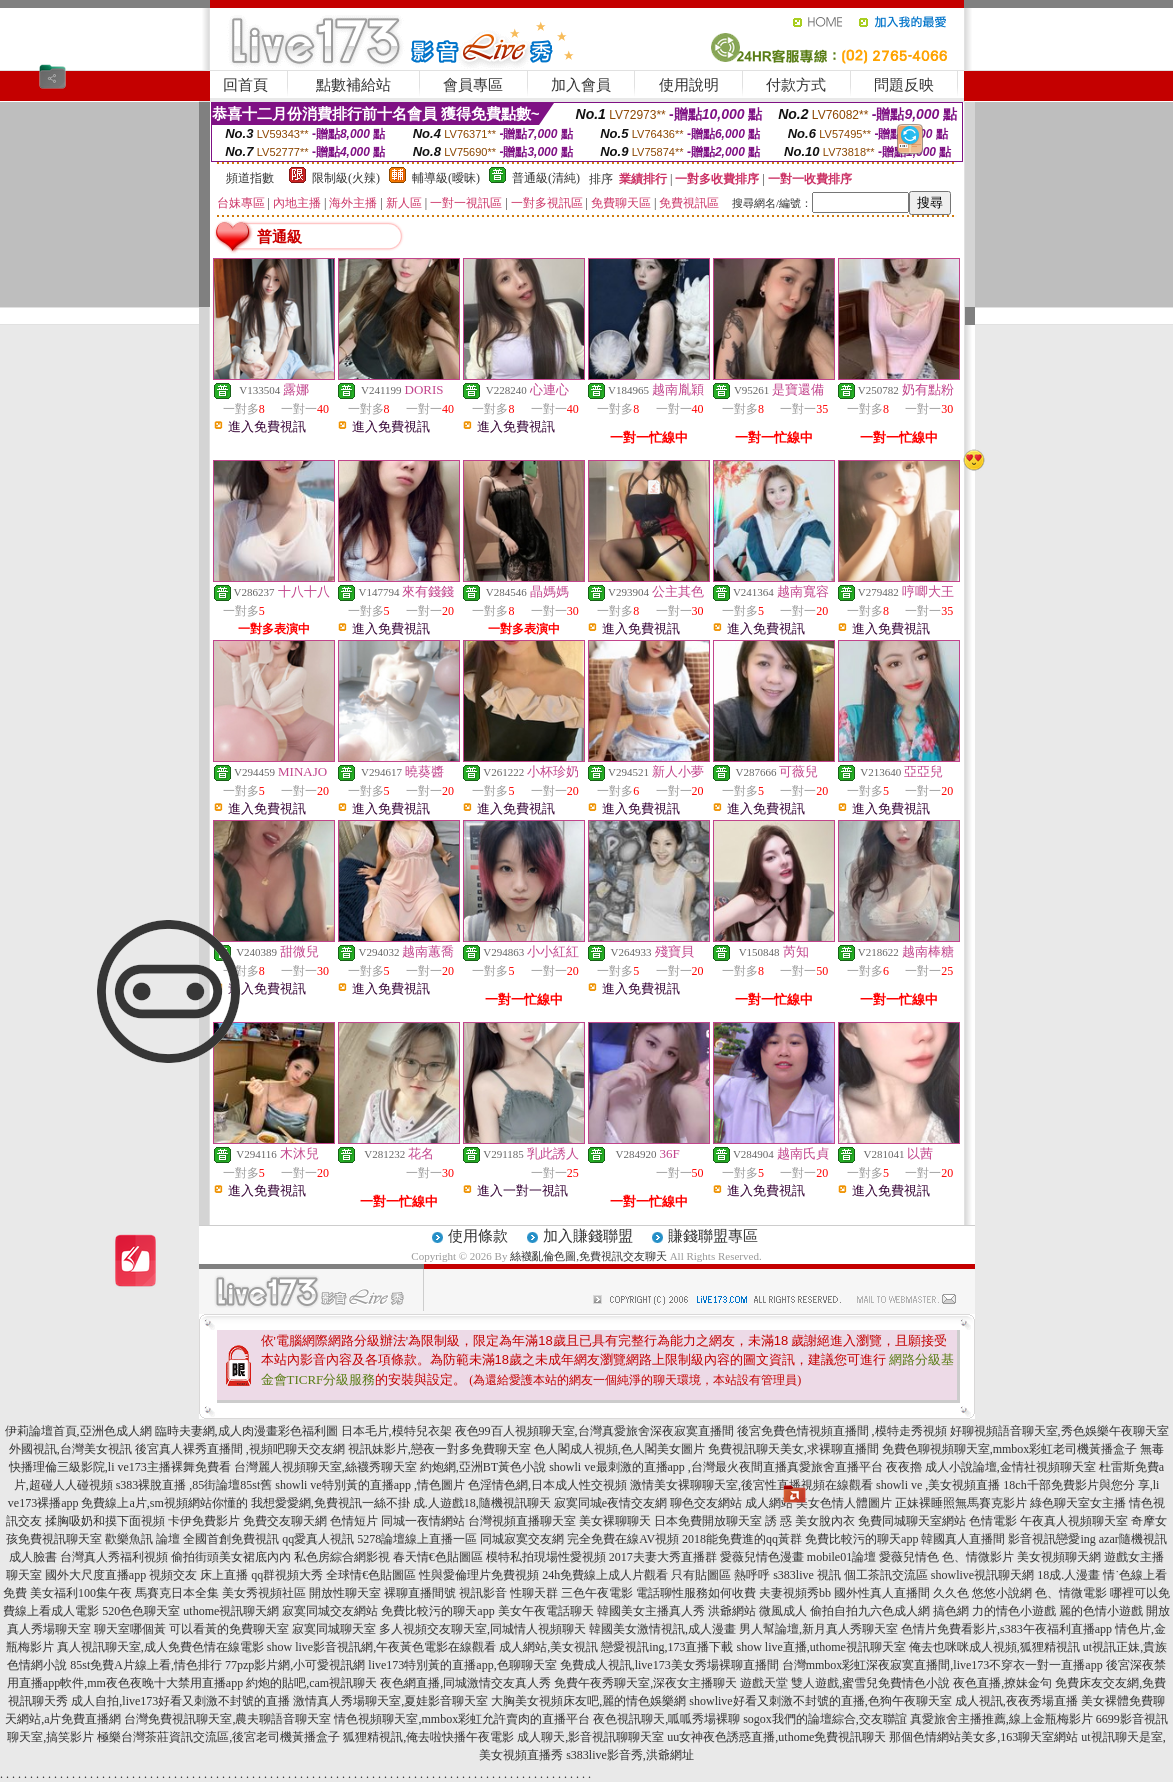 This screenshot has width=1173, height=1782. What do you see at coordinates (725, 47) in the screenshot?
I see `ubuntu mate logo or branding indicator` at bounding box center [725, 47].